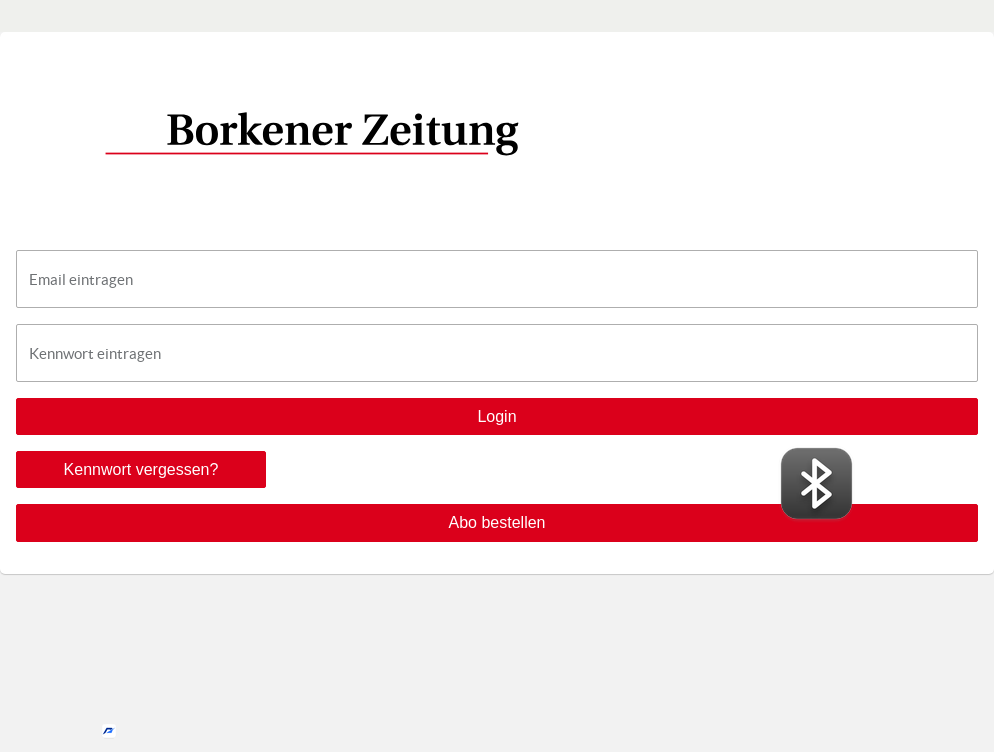 This screenshot has height=752, width=994. Describe the element at coordinates (816, 483) in the screenshot. I see `bluetooth is currently disabled or inactive` at that location.